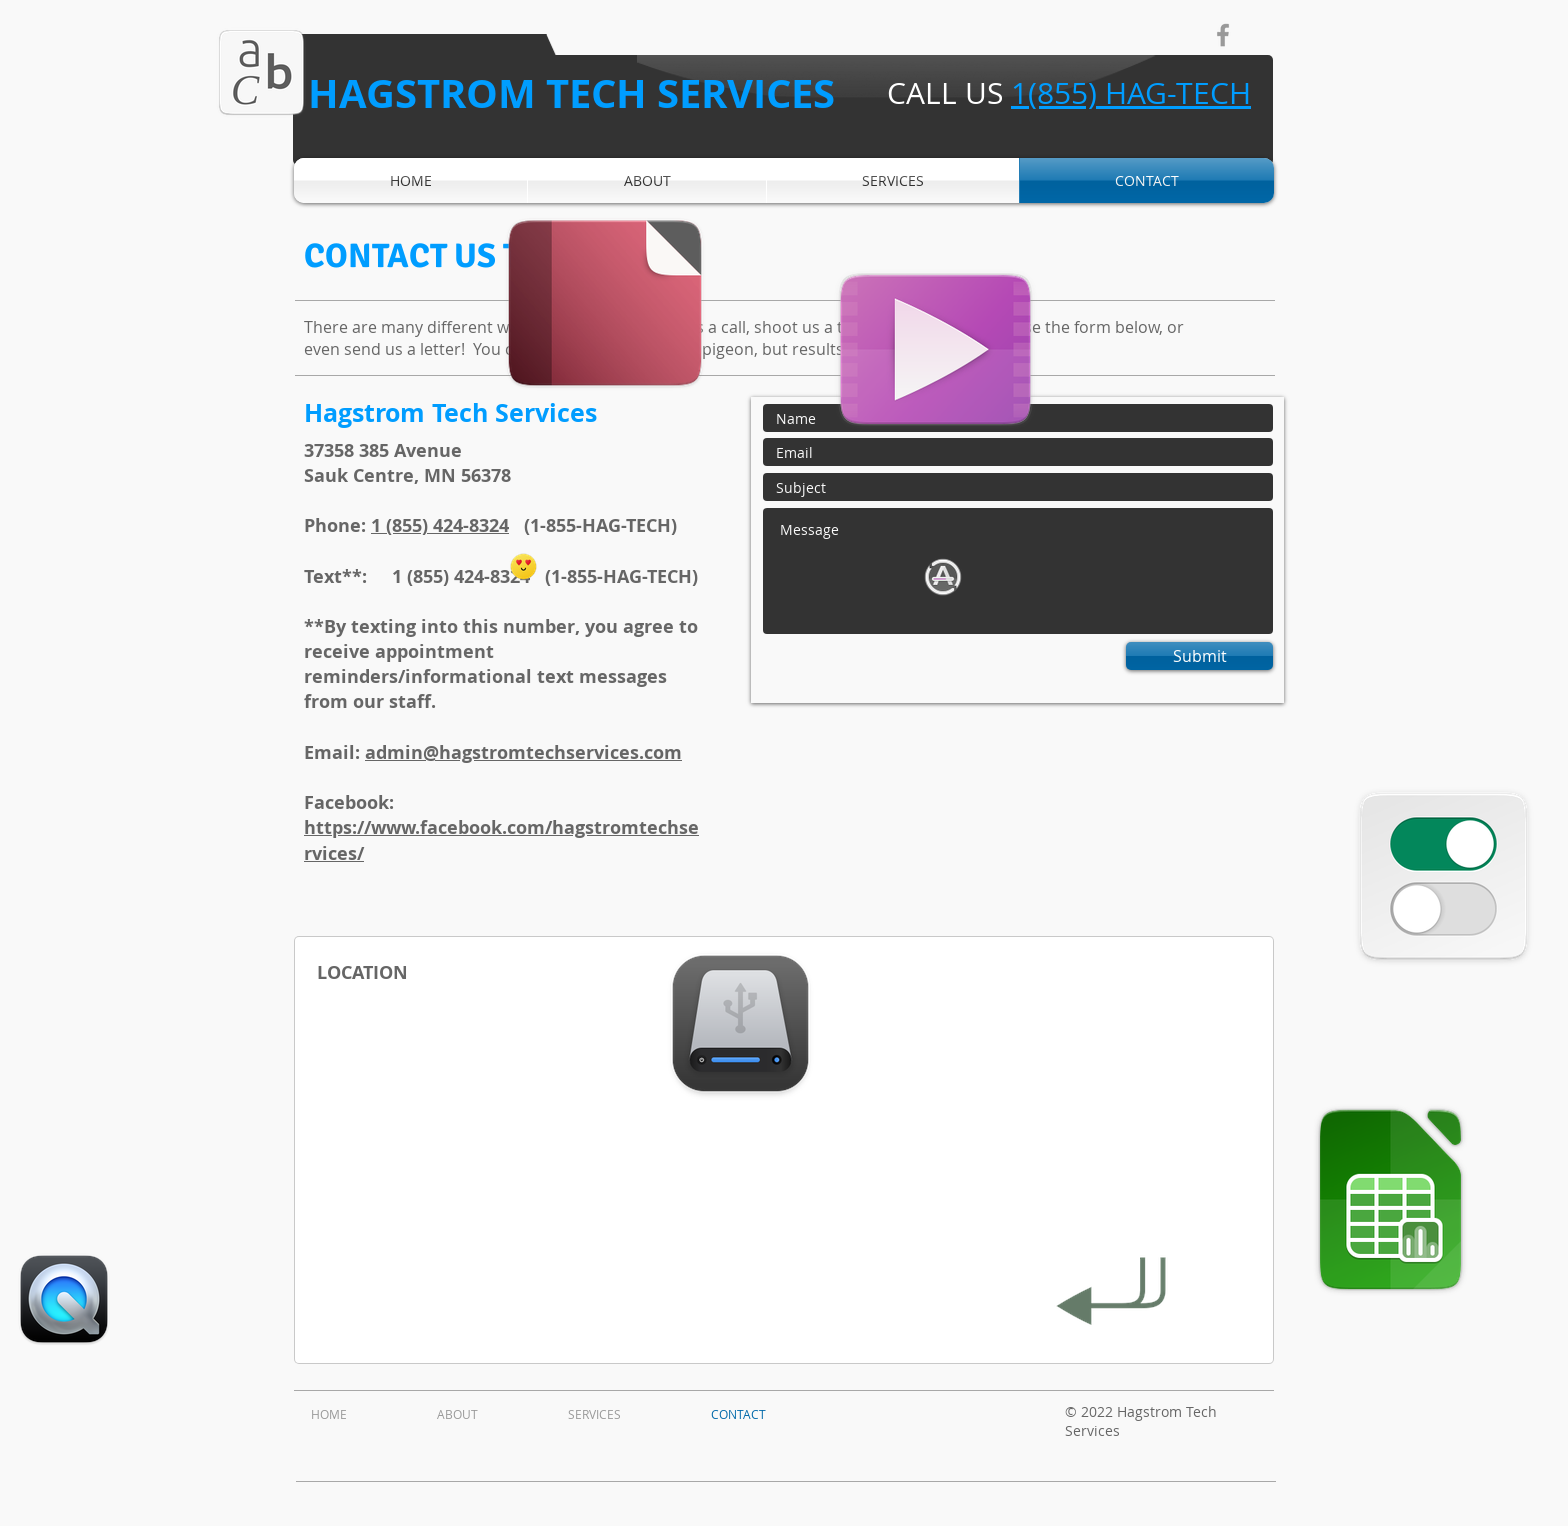 Image resolution: width=1568 pixels, height=1526 pixels. I want to click on open the font viewer application, so click(261, 72).